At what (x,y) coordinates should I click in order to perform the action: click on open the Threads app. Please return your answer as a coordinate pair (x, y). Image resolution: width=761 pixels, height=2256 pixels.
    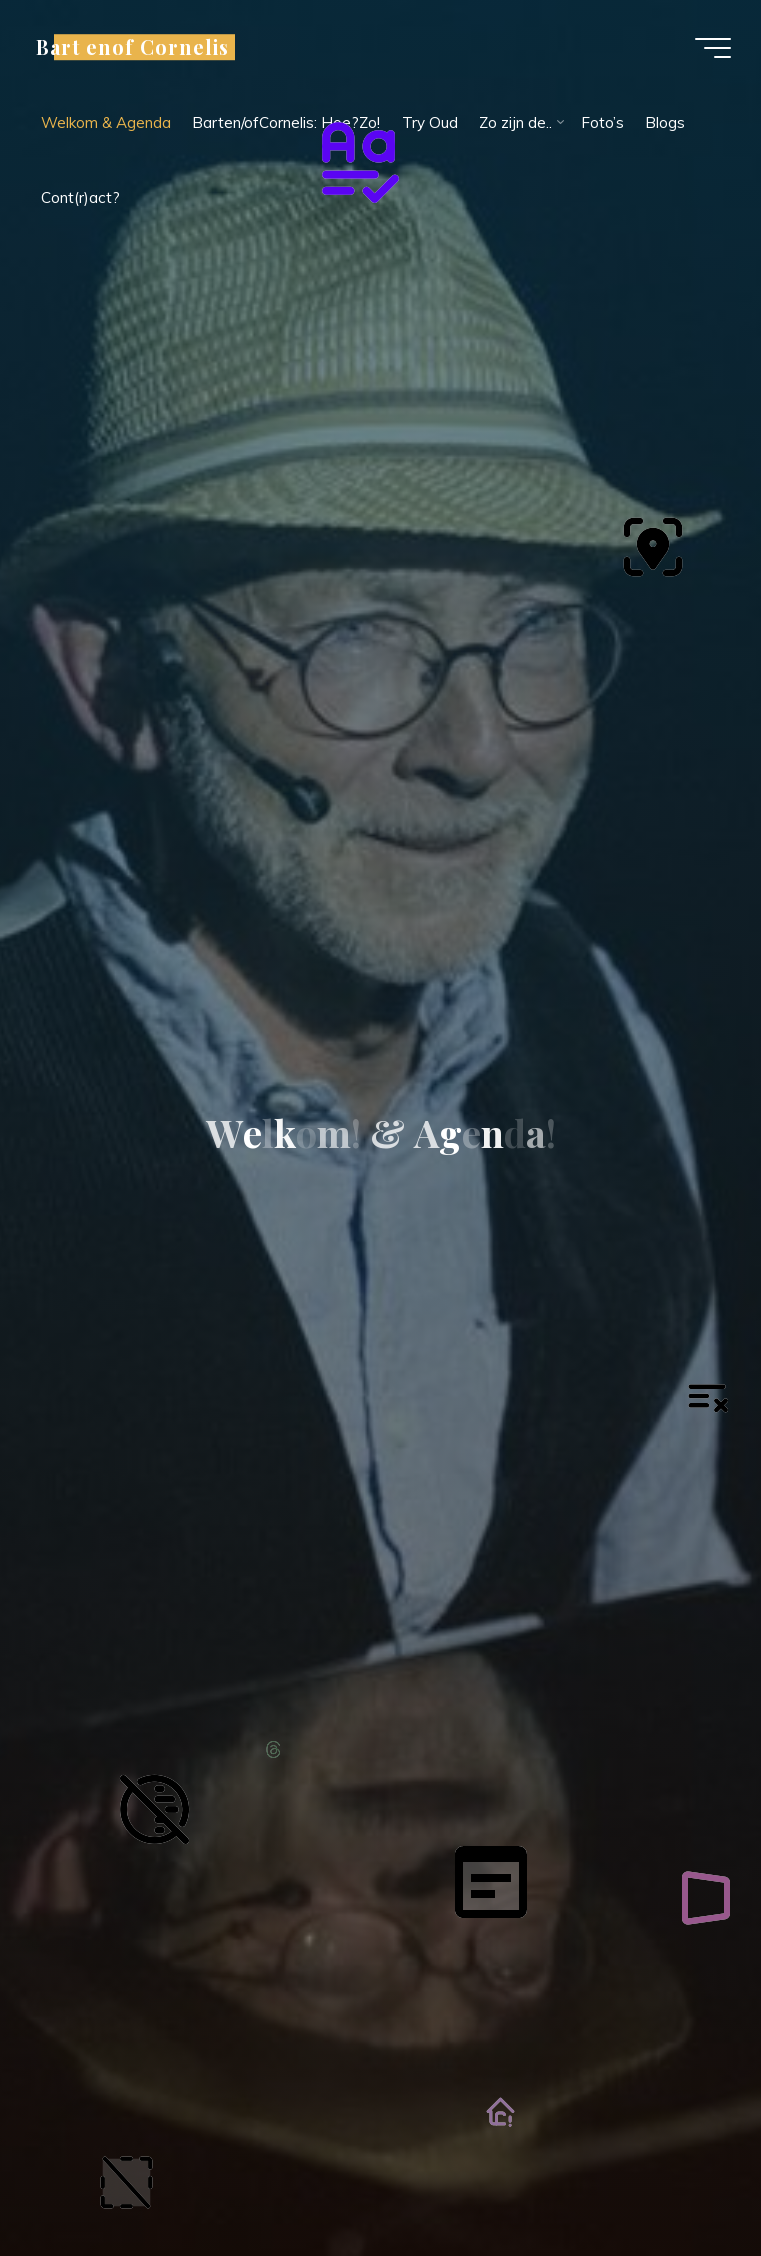
    Looking at the image, I should click on (273, 1749).